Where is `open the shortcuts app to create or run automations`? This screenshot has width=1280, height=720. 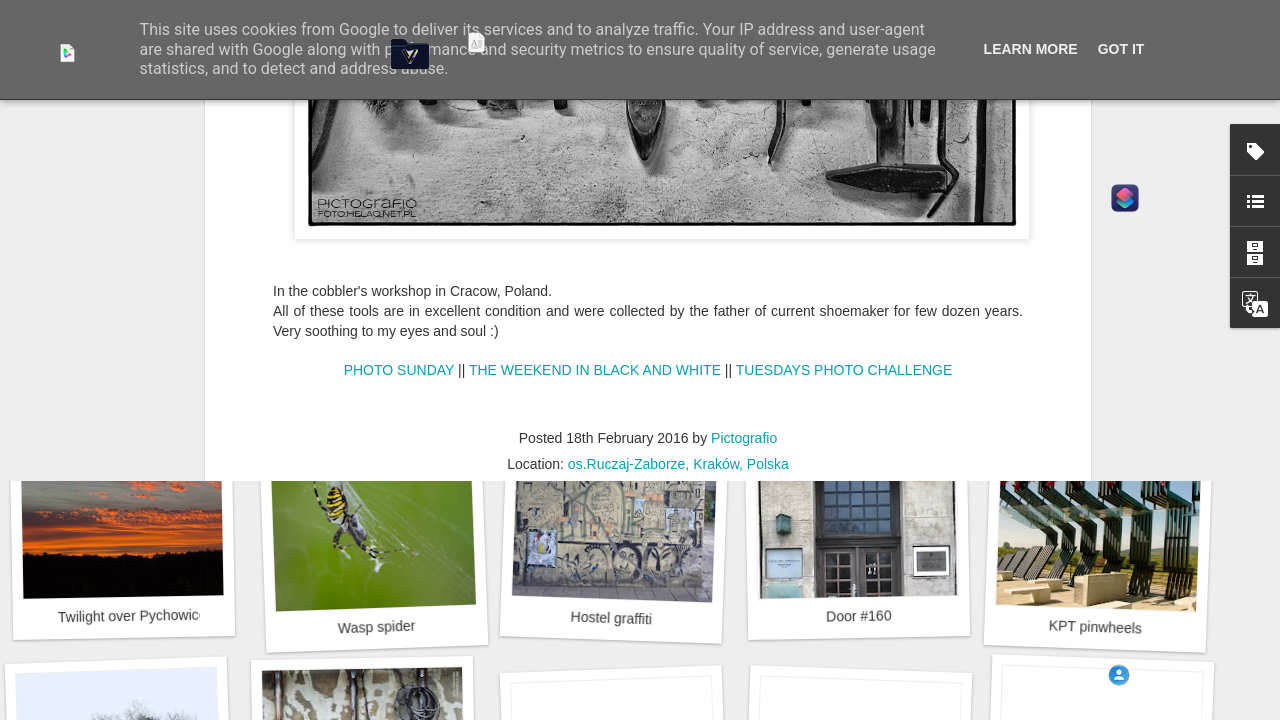
open the shortcuts app to create or run automations is located at coordinates (1125, 198).